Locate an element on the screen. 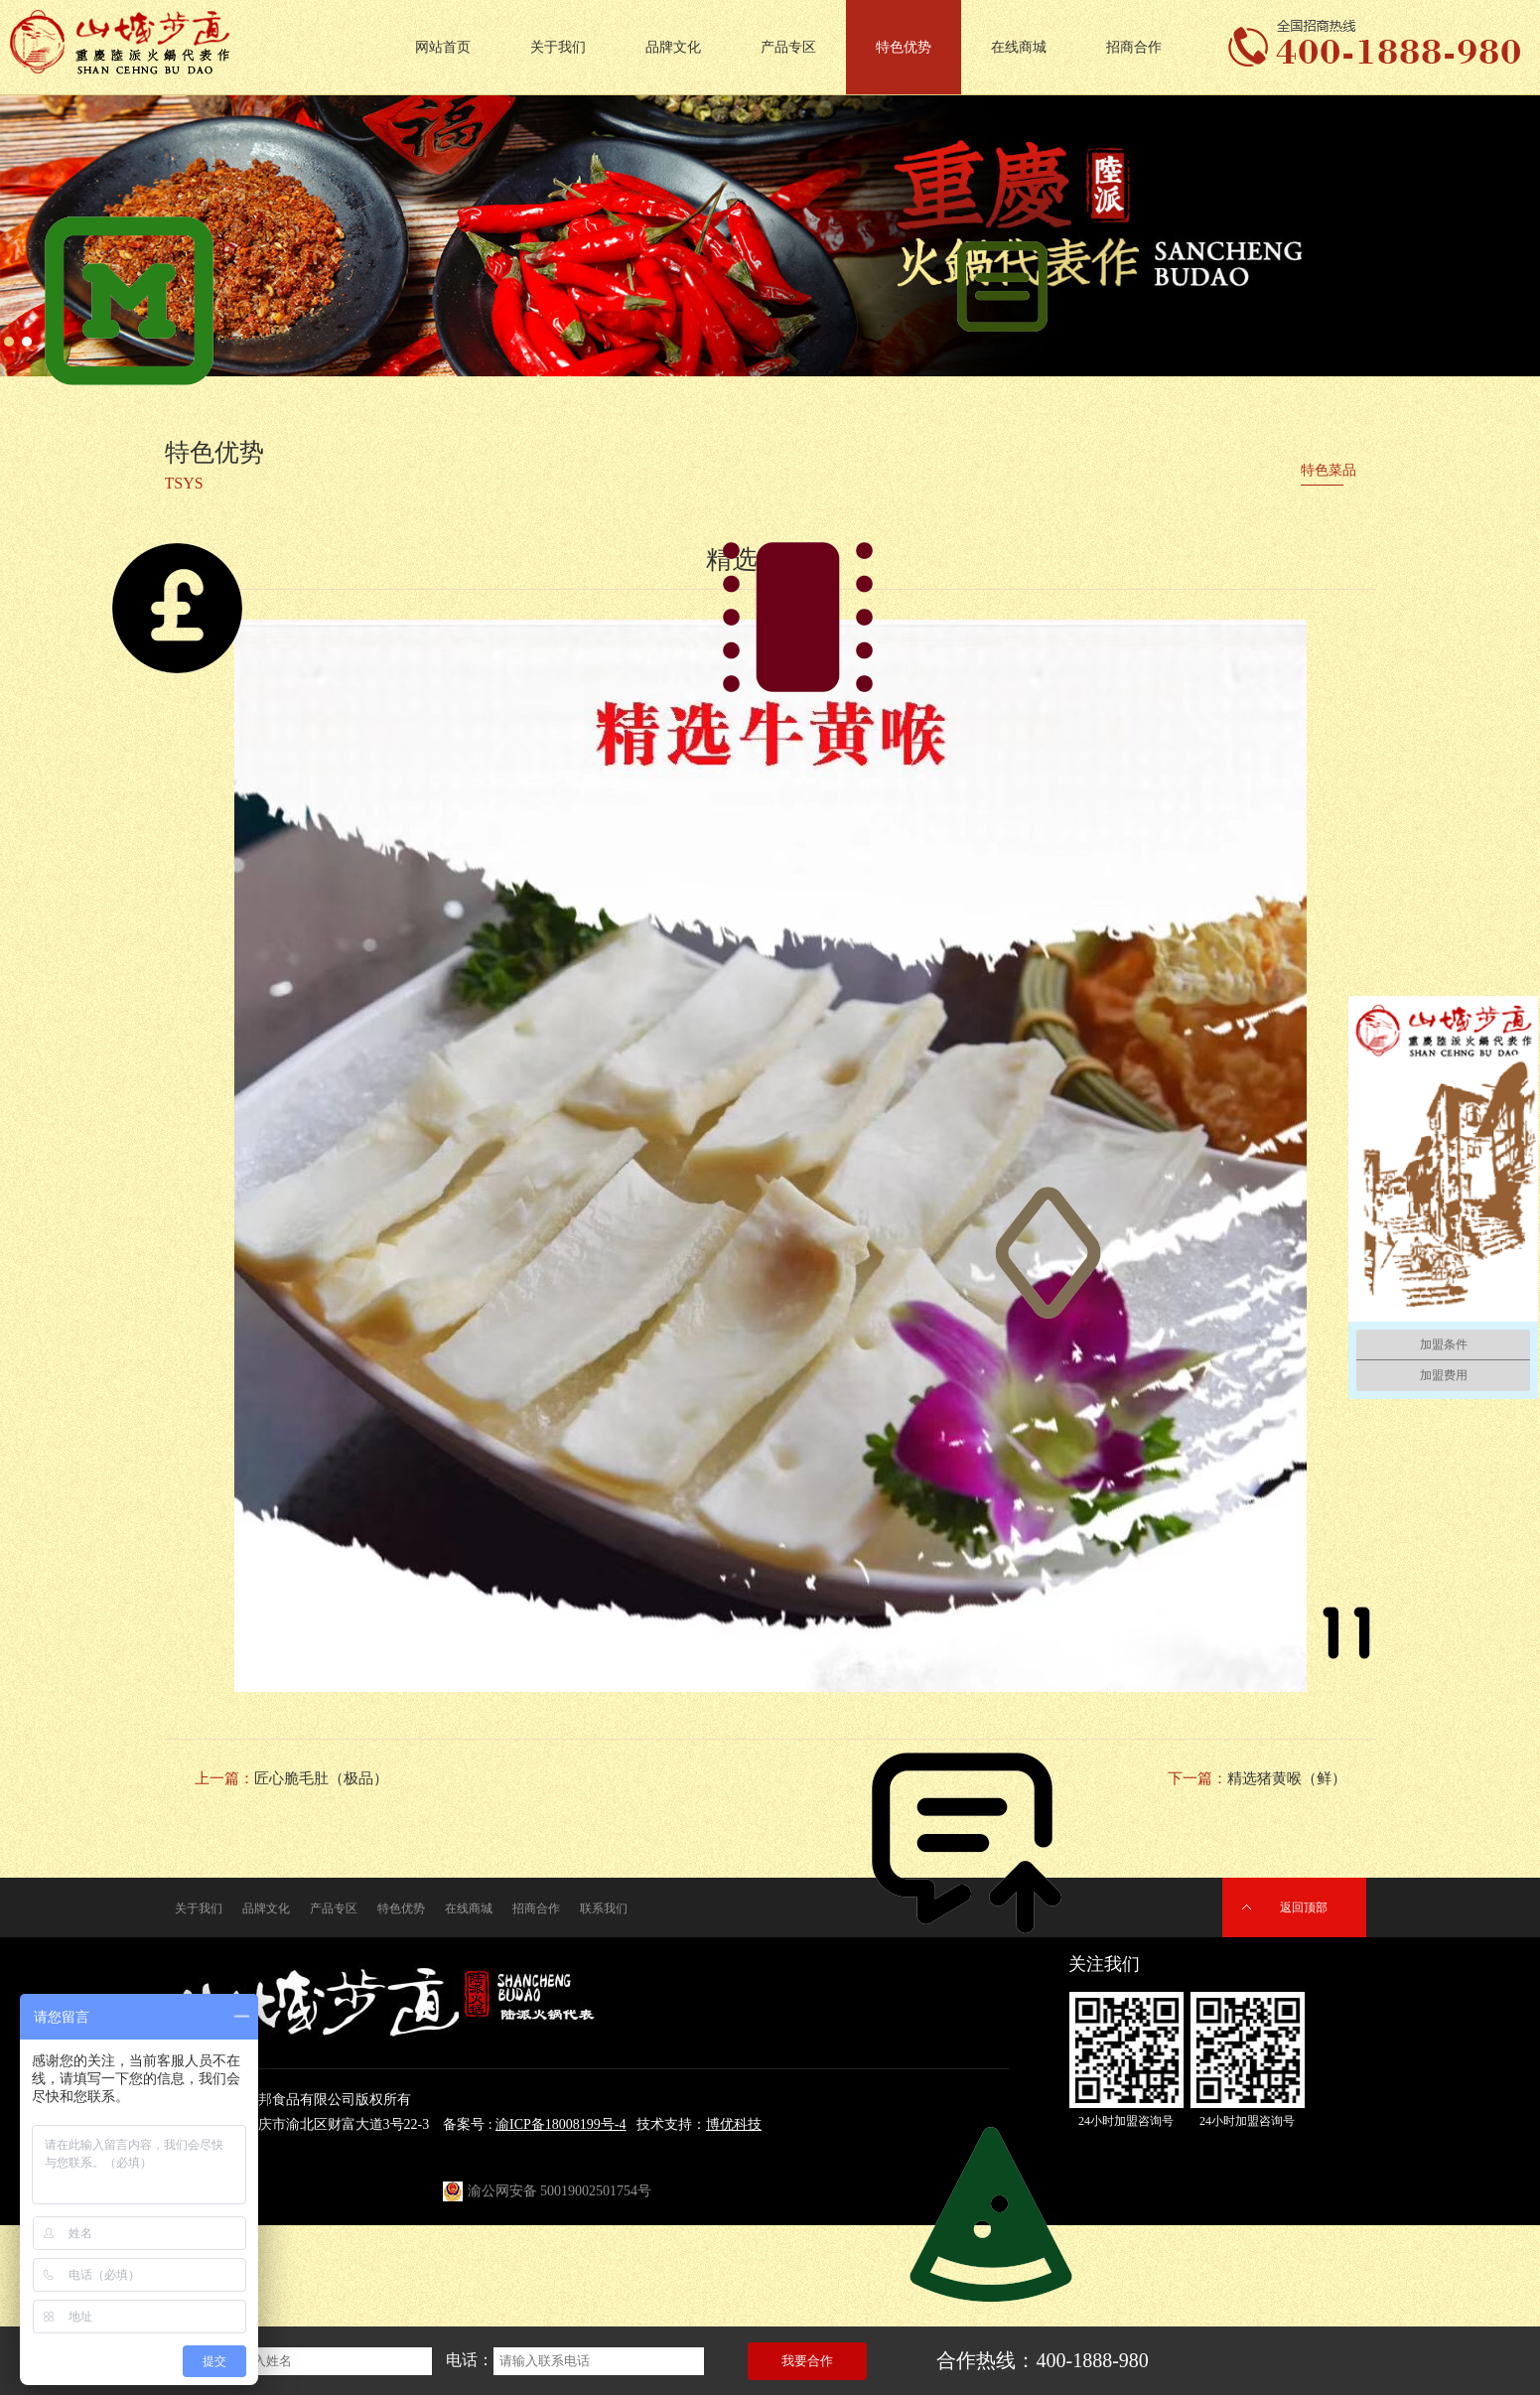 This screenshot has height=2395, width=1540. order pizza or food delivery is located at coordinates (991, 2212).